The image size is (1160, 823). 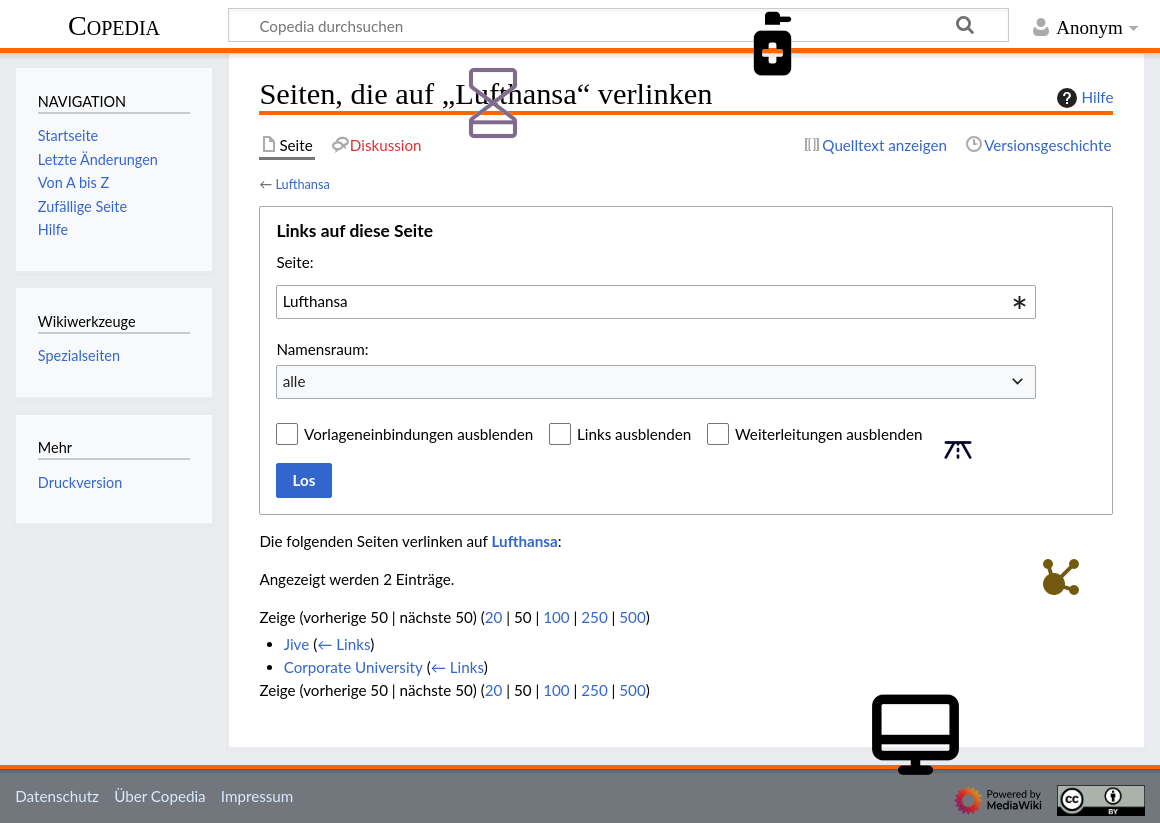 What do you see at coordinates (1061, 577) in the screenshot?
I see `access affiliate program or referral network` at bounding box center [1061, 577].